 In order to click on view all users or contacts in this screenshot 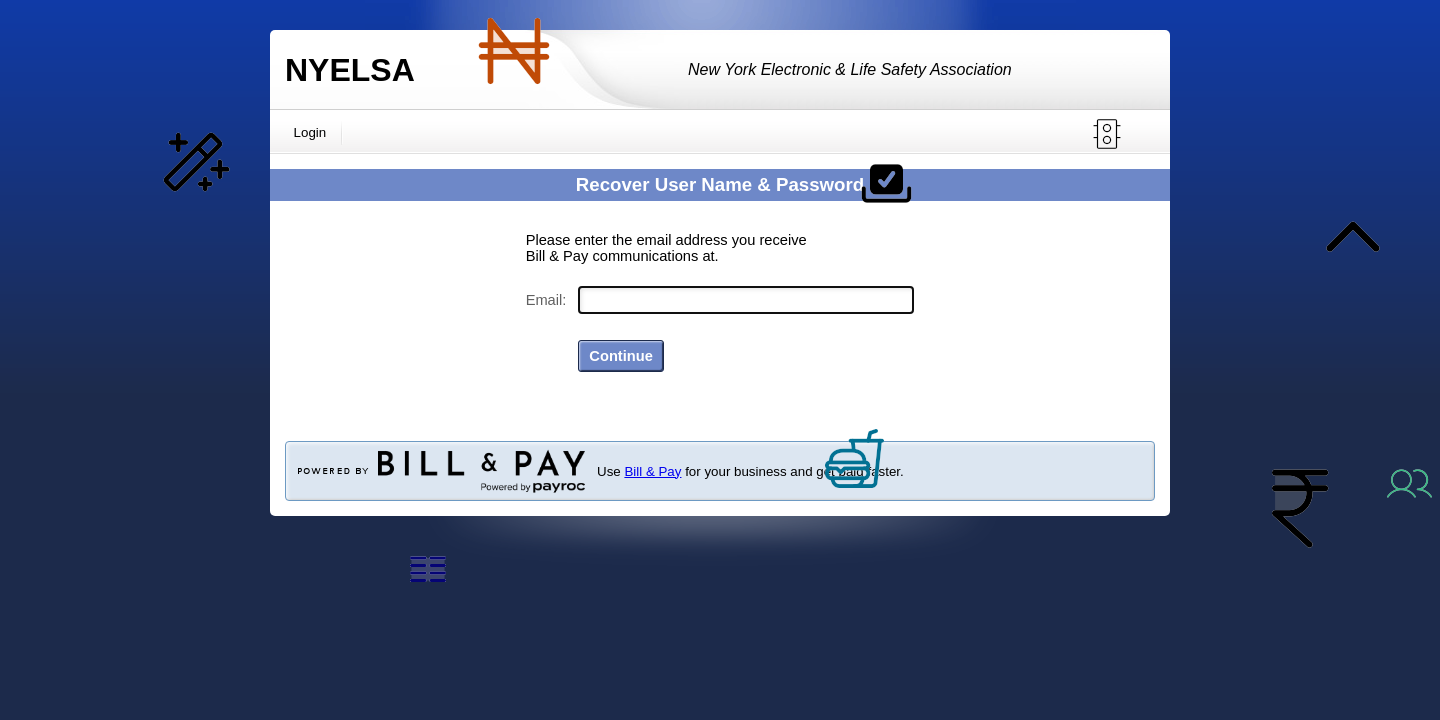, I will do `click(1409, 483)`.